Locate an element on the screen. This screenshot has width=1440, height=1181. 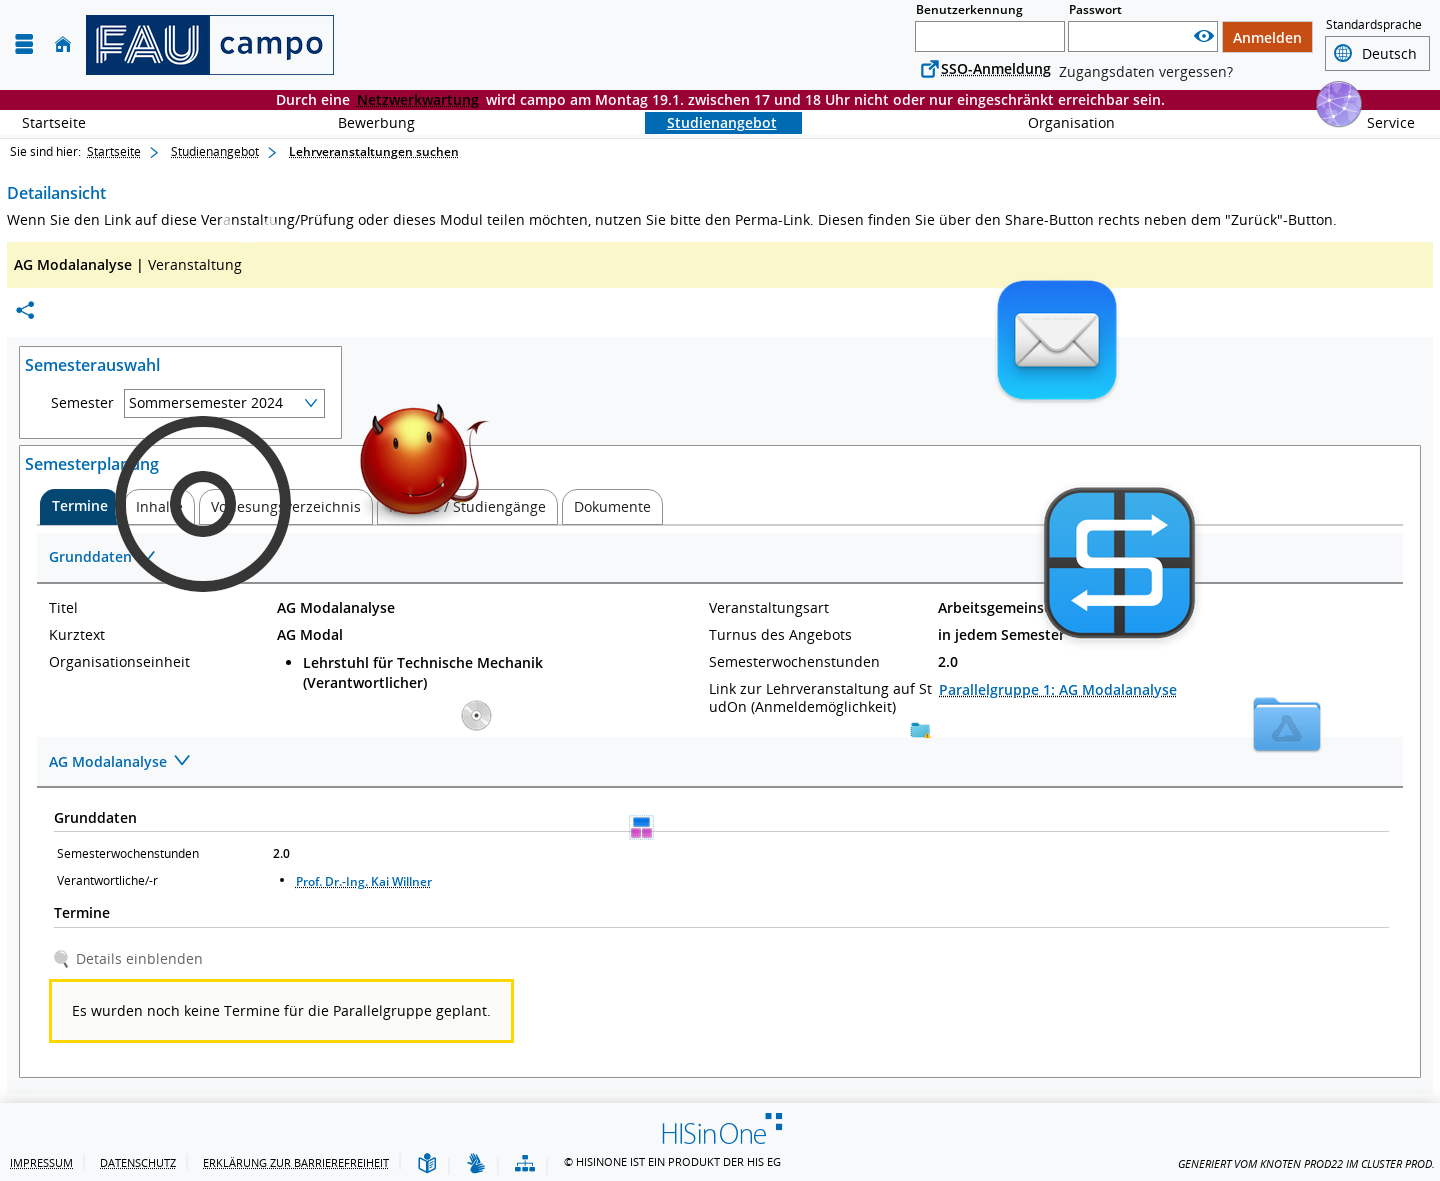
indicates a mischievous or playful mood in chat is located at coordinates (422, 463).